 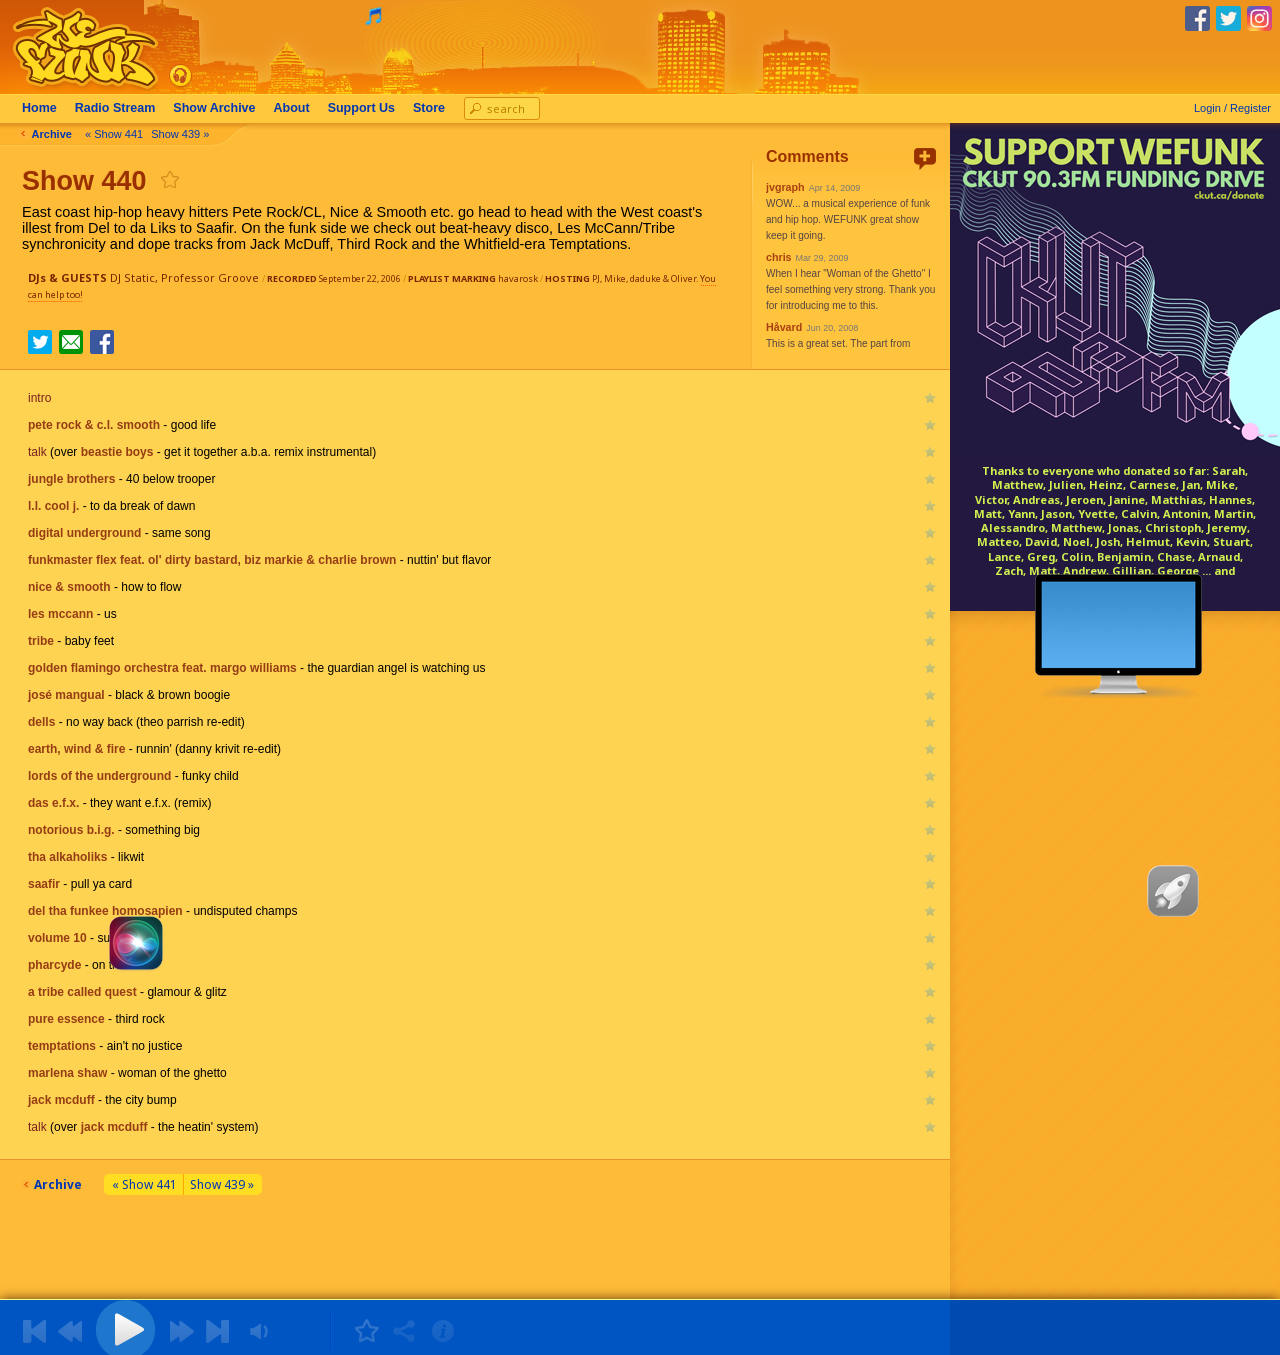 What do you see at coordinates (1173, 891) in the screenshot?
I see `open the games app or game center` at bounding box center [1173, 891].